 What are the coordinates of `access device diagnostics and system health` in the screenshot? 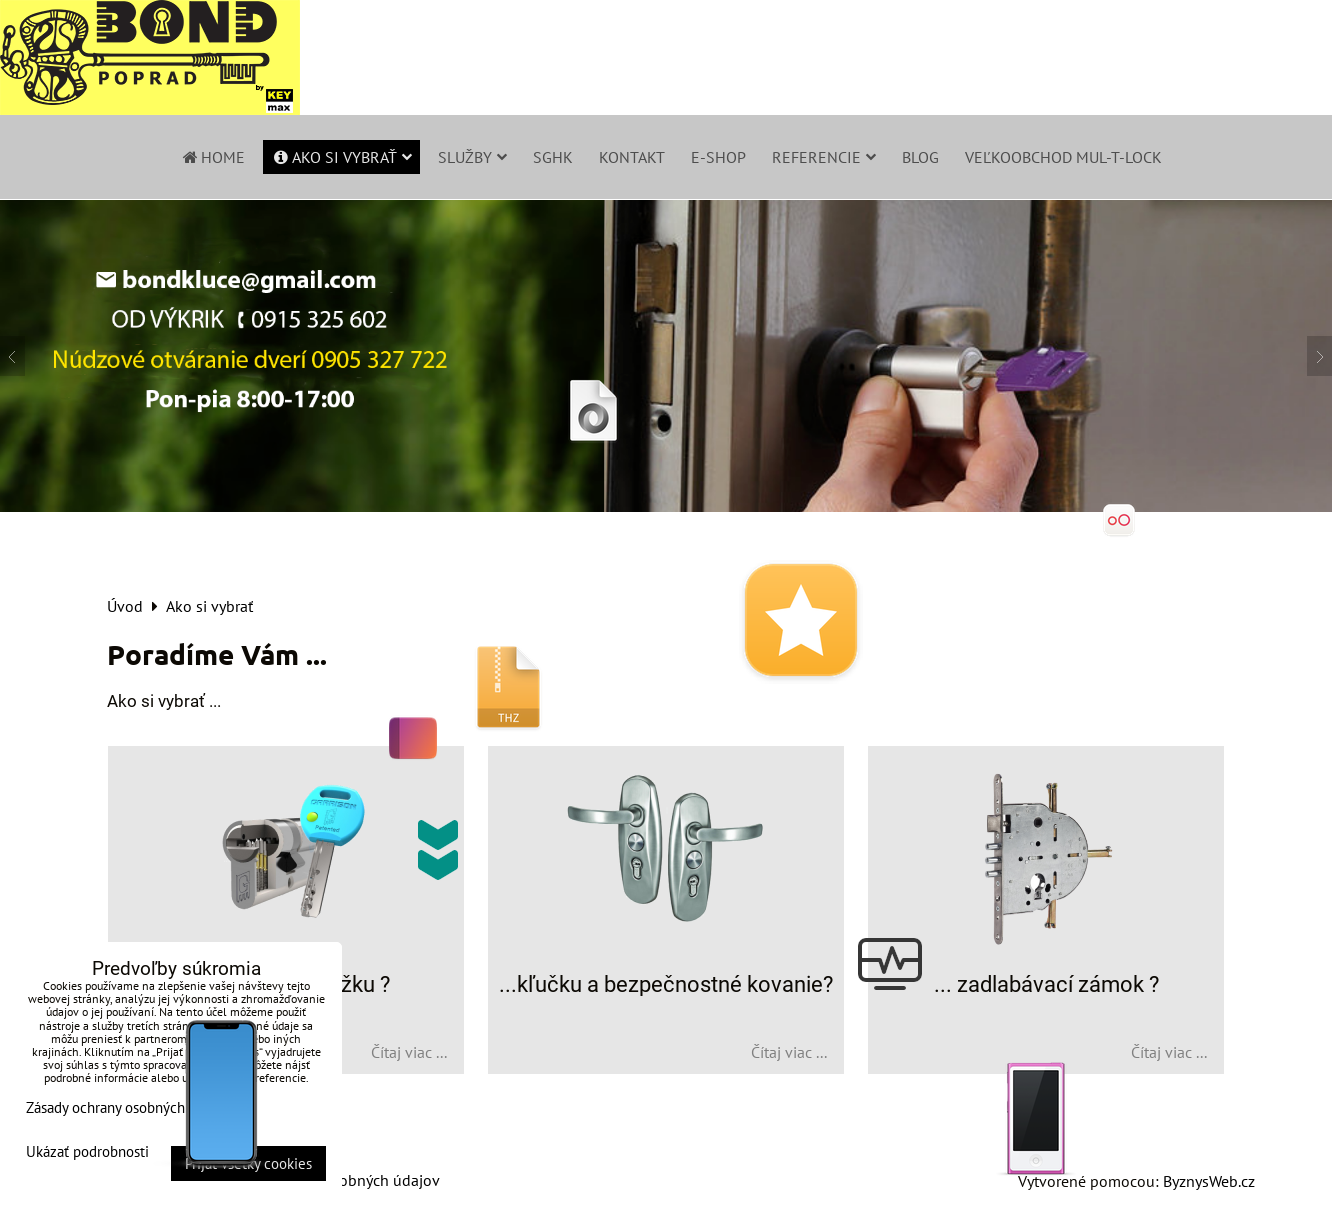 It's located at (890, 962).